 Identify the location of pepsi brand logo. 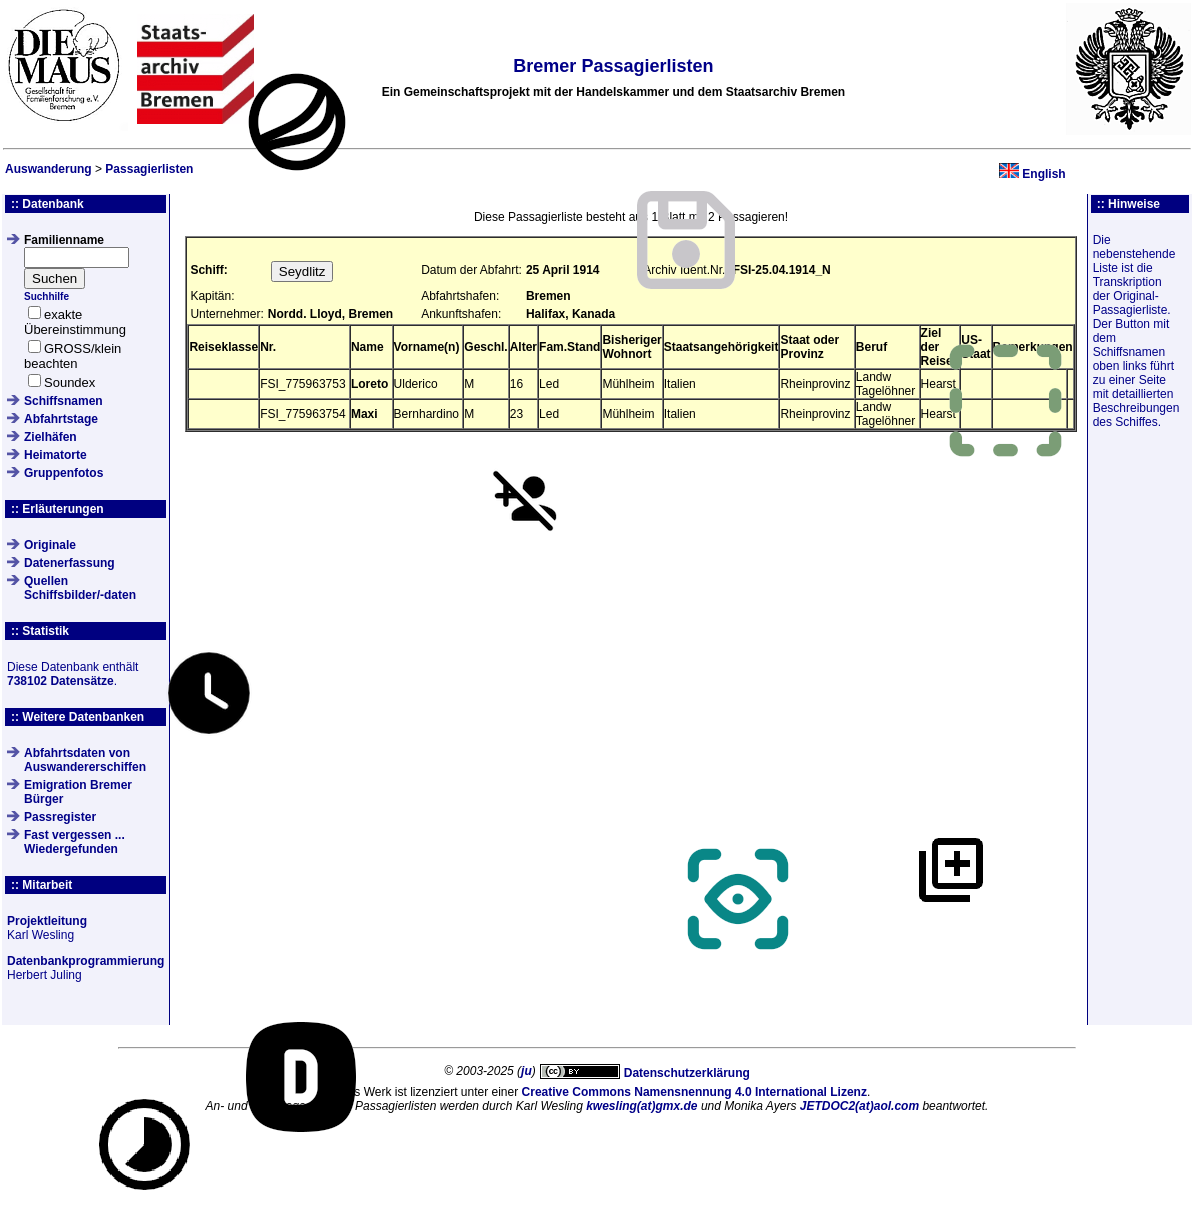
(297, 122).